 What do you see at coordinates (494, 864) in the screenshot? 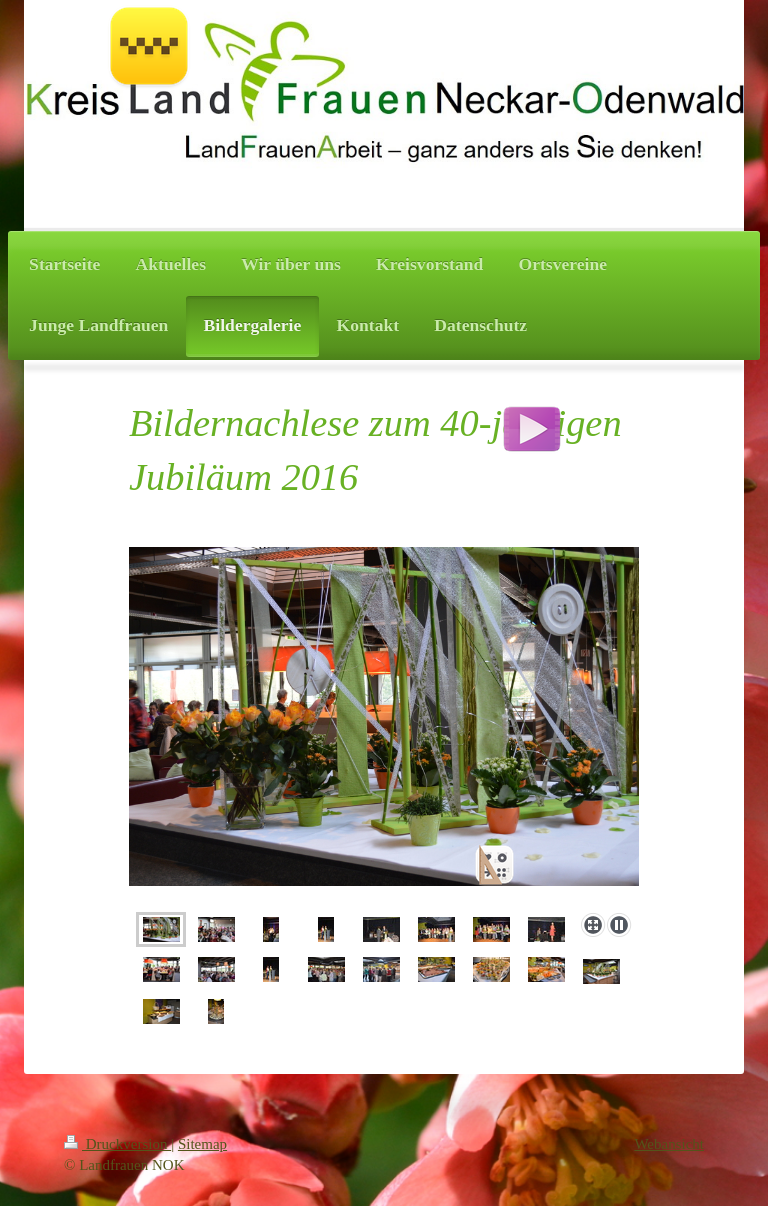
I see `open symbolic preview app` at bounding box center [494, 864].